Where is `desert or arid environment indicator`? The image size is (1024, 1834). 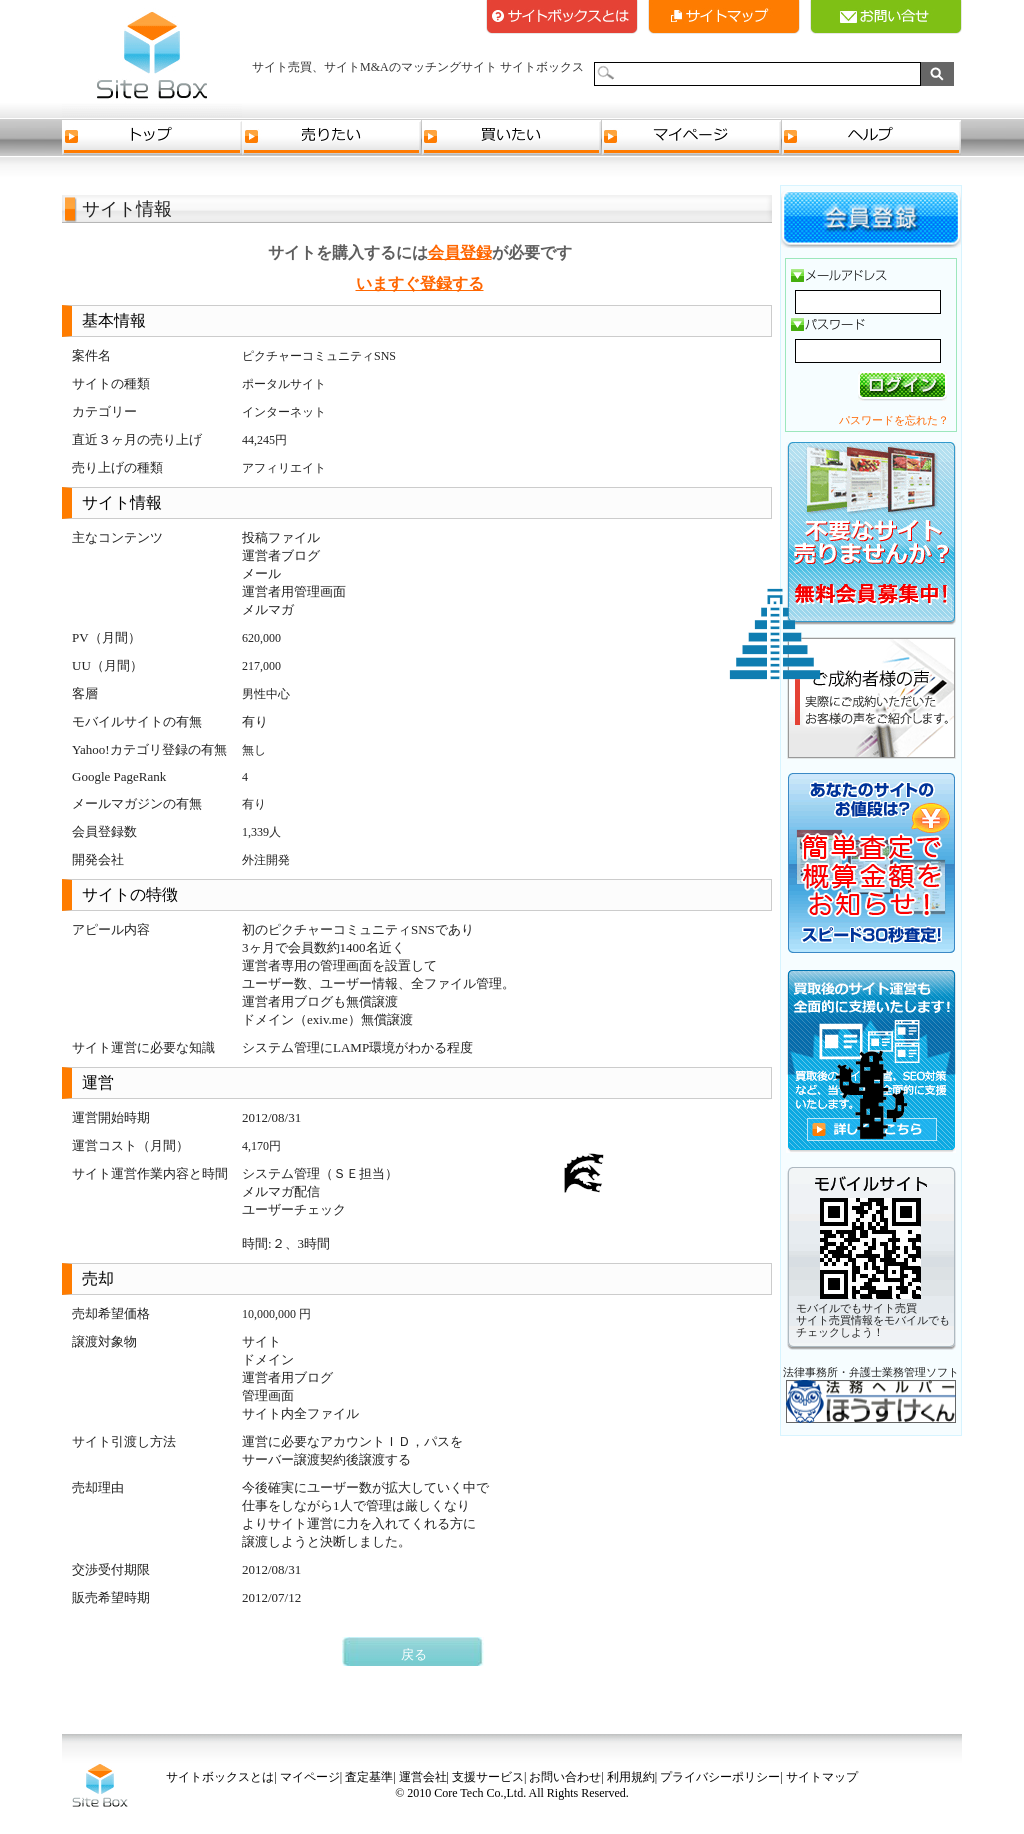
desert or arid environment indicator is located at coordinates (863, 1095).